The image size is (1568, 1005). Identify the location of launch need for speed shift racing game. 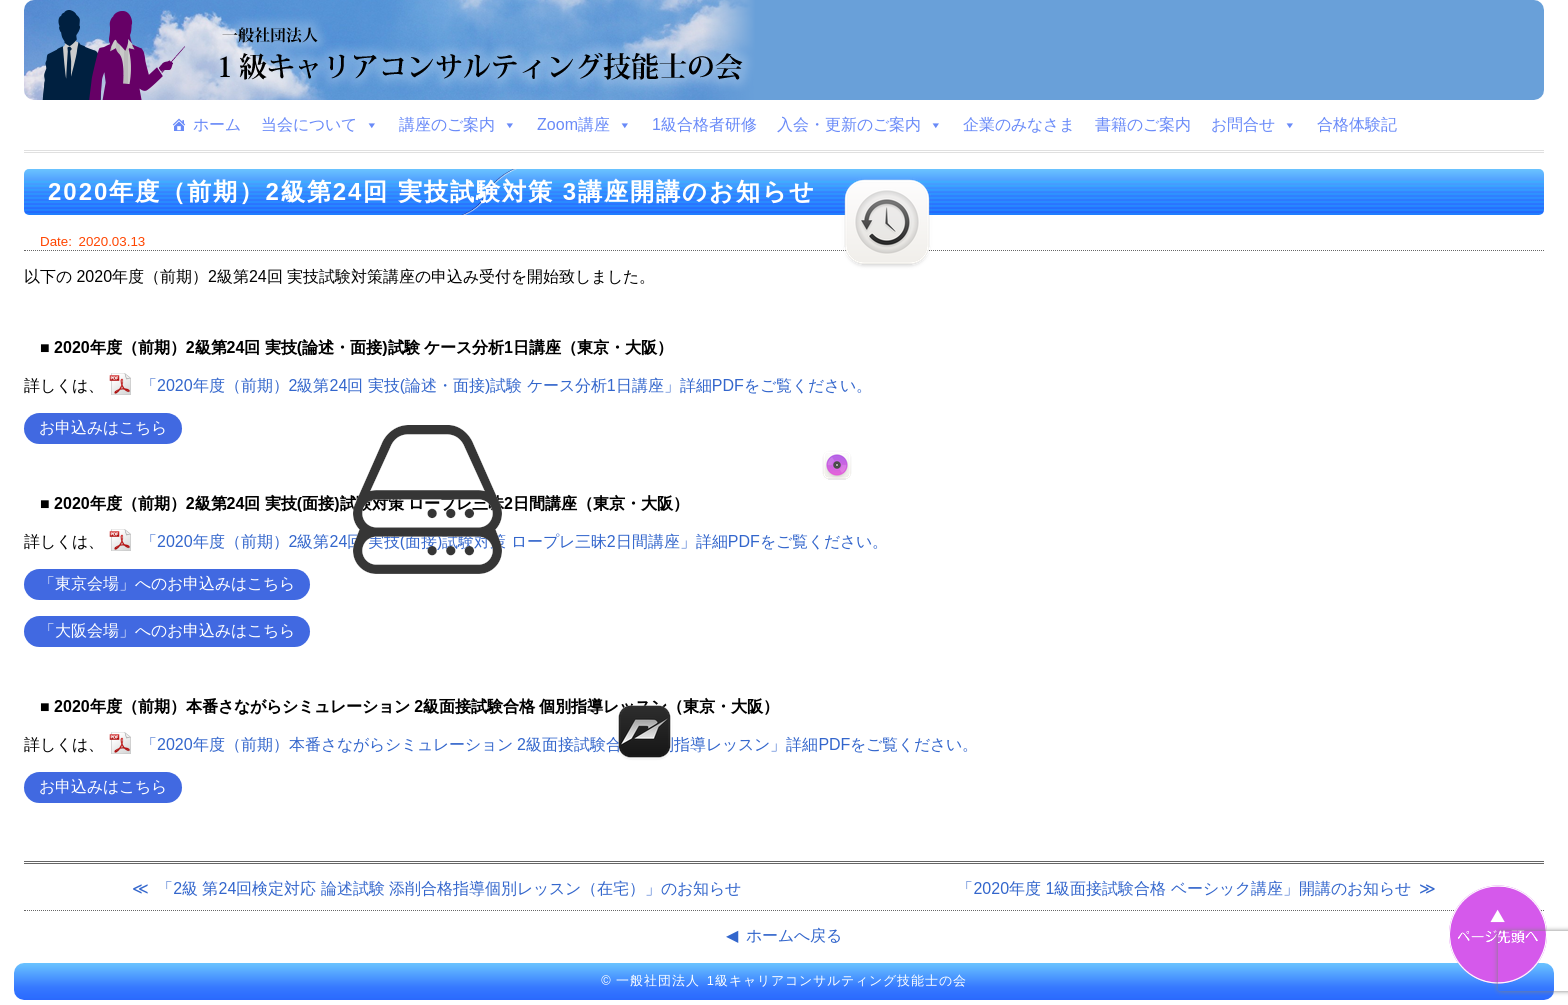
(644, 731).